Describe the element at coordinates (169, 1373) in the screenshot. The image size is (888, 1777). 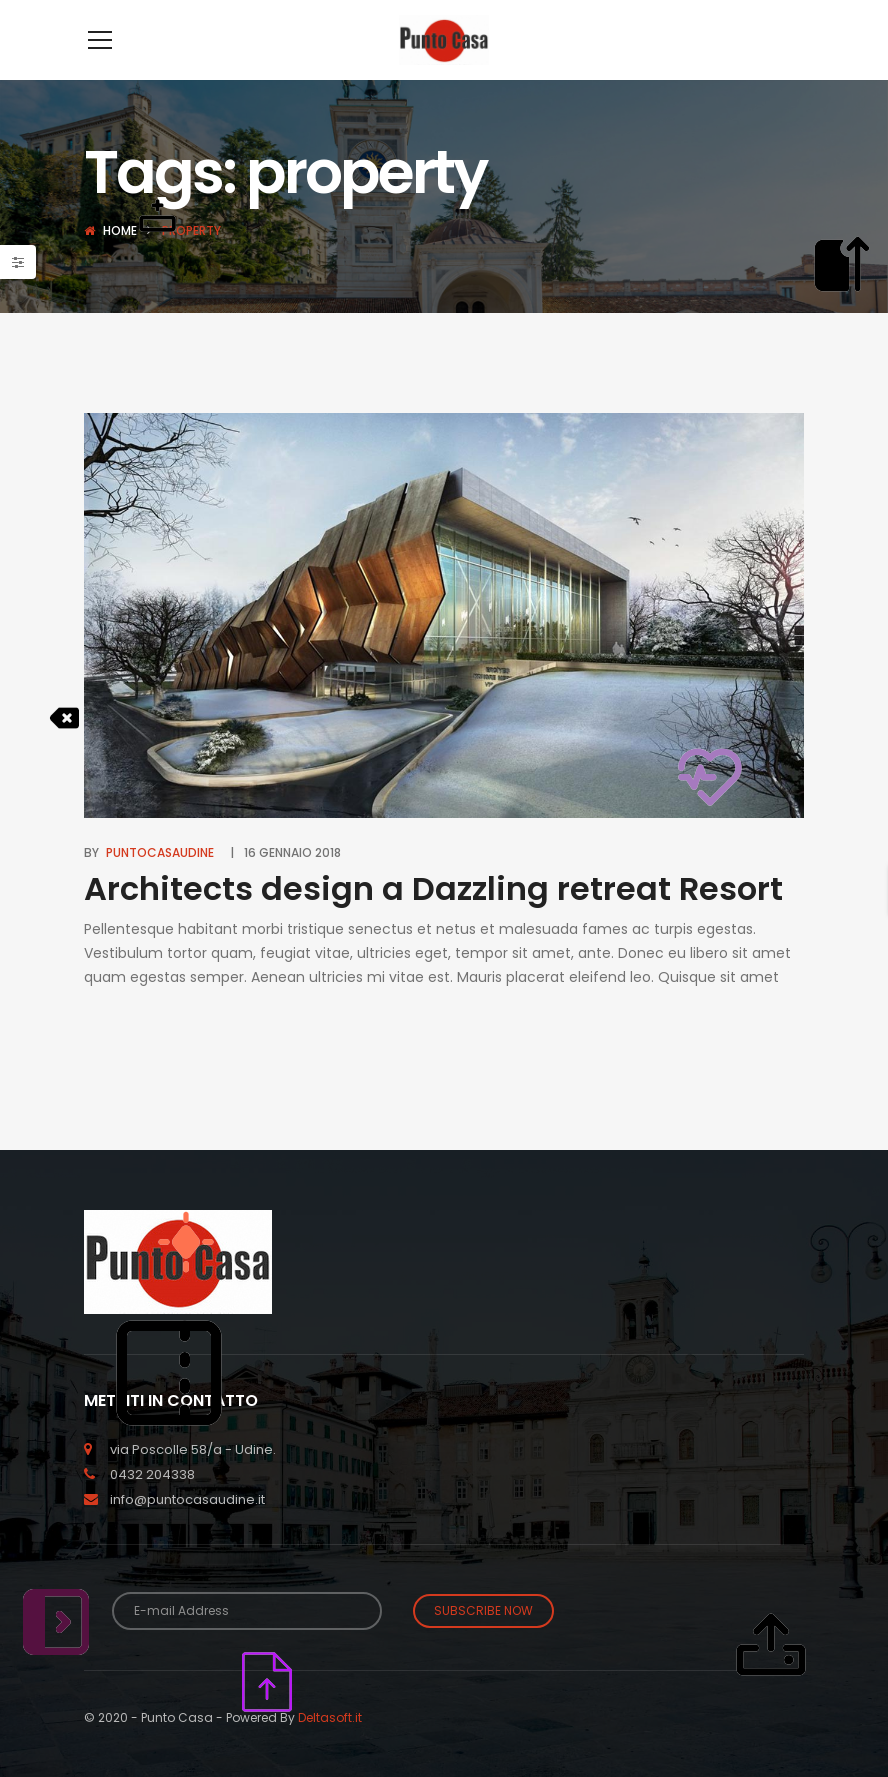
I see `toggle optional right sidebar panel` at that location.